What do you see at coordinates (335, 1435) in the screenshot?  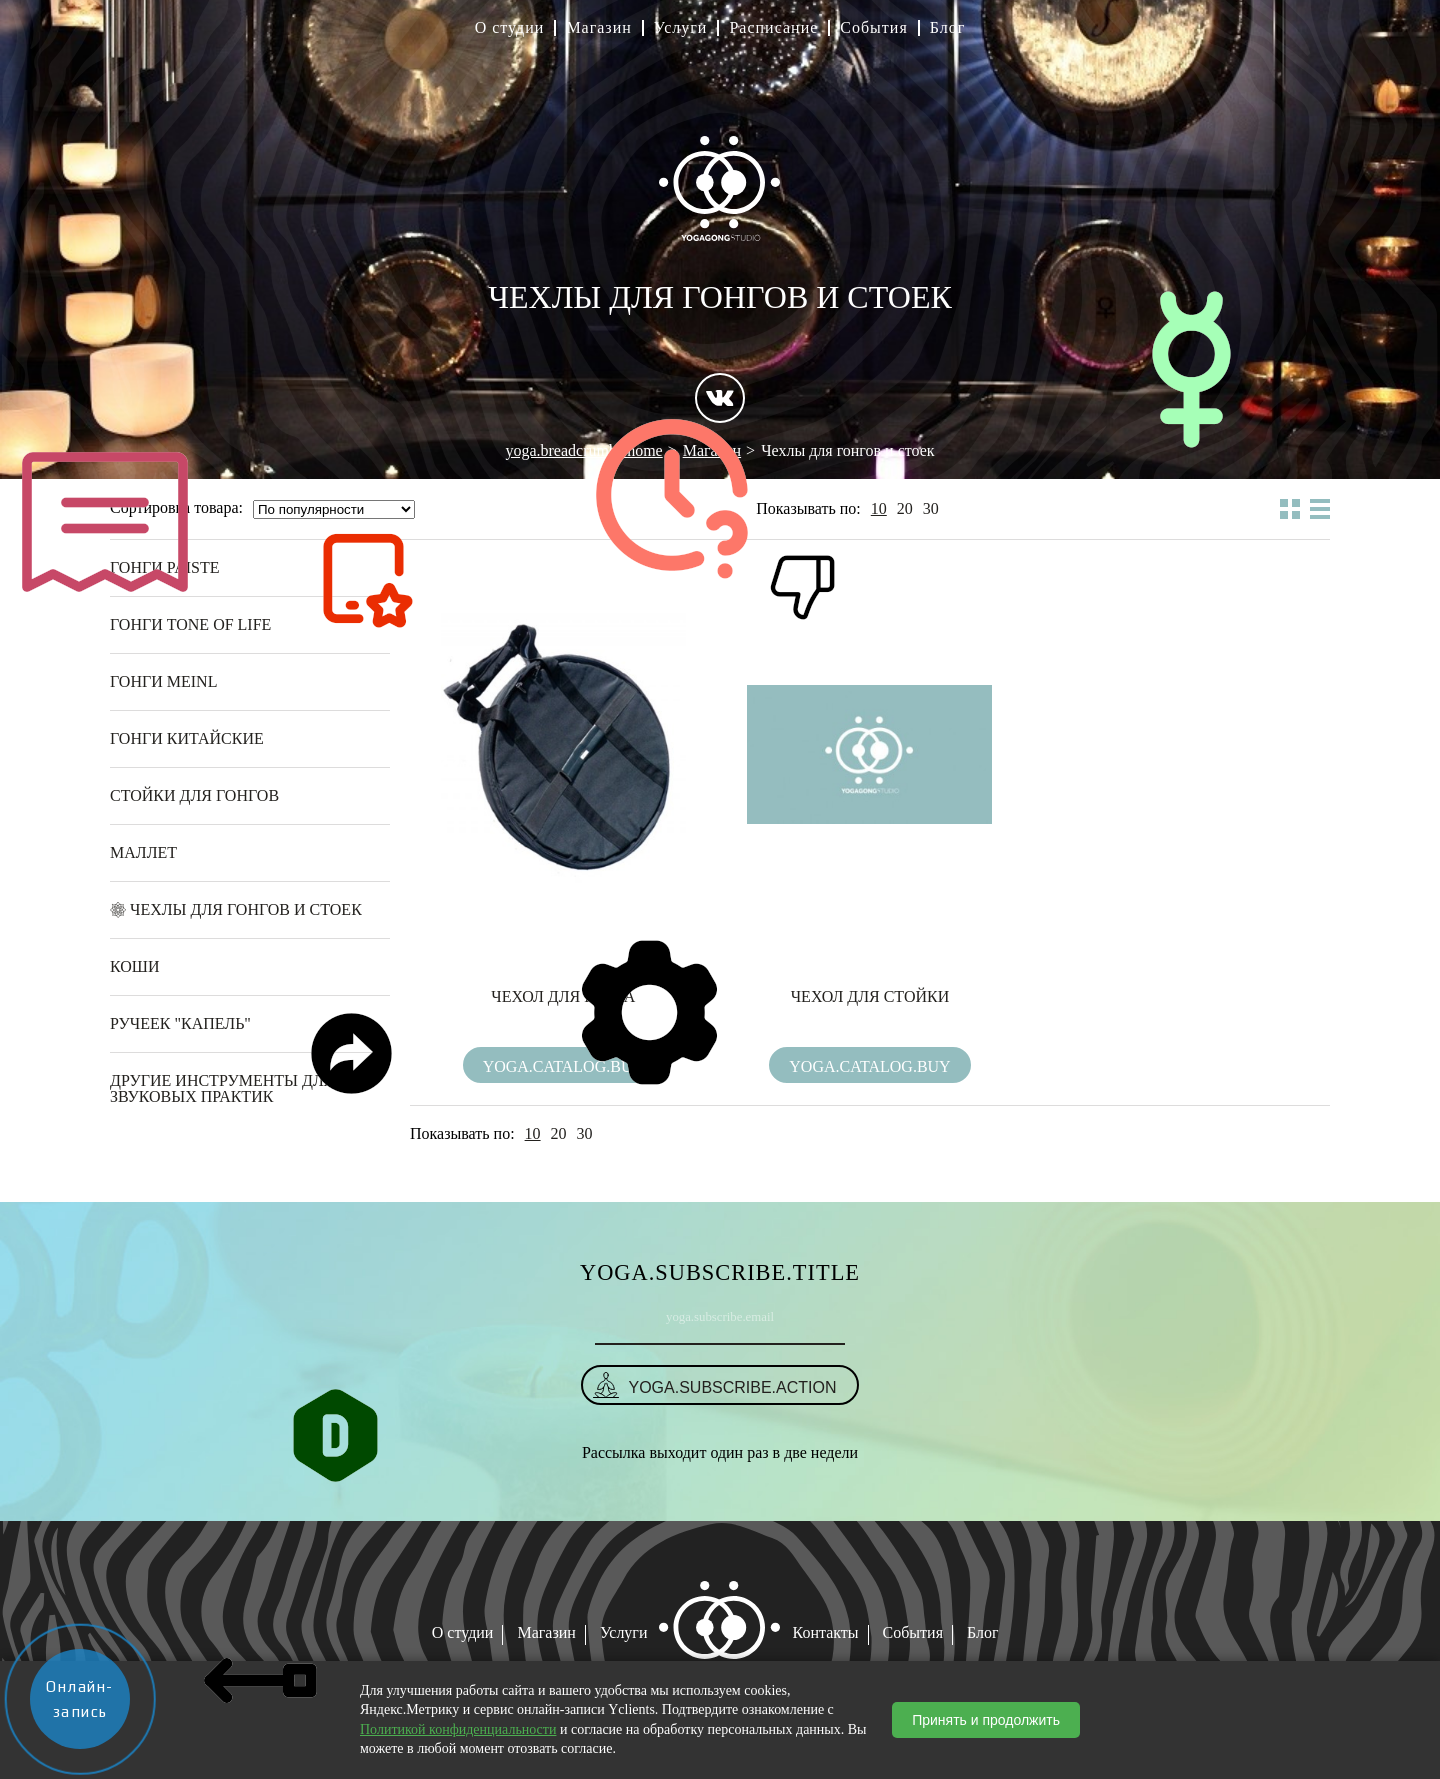 I see `indicates a "D" grade or rating level` at bounding box center [335, 1435].